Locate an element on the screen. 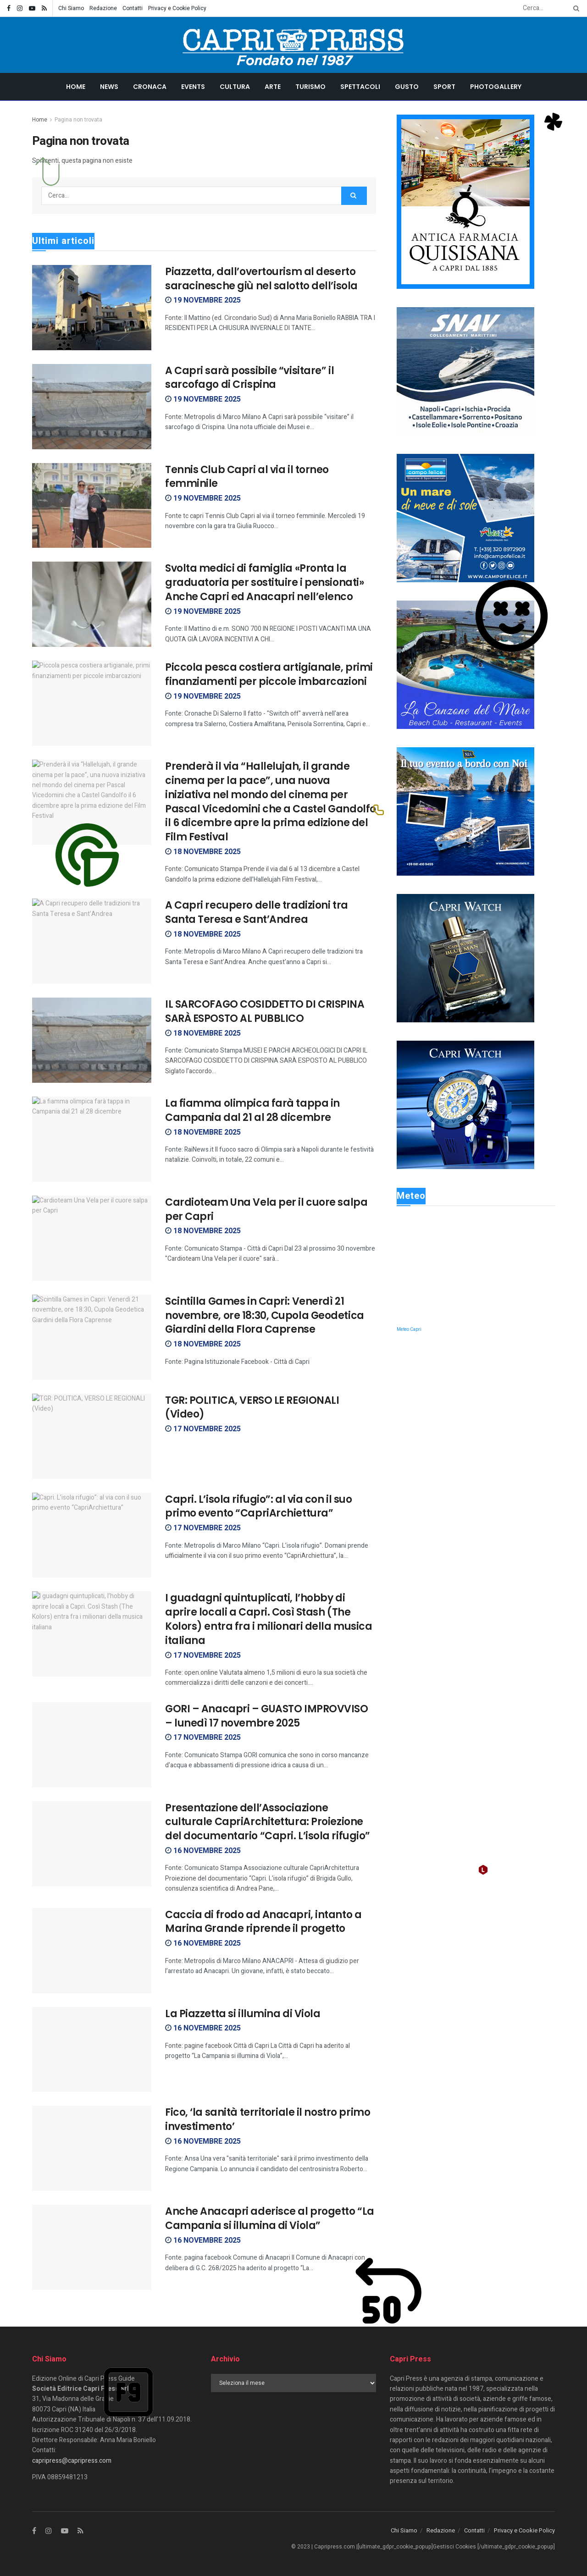 This screenshot has height=2576, width=587. indicates a category or item labeled "L" is located at coordinates (483, 1870).